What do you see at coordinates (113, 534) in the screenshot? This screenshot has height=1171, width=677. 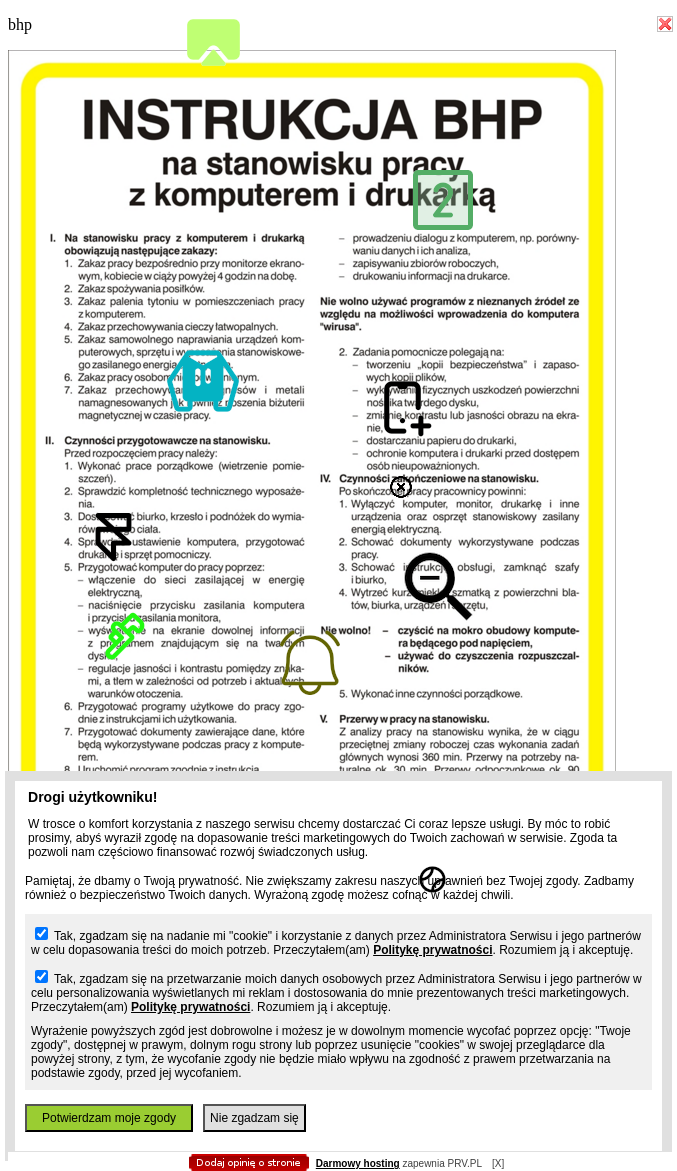 I see `open Framer app` at bounding box center [113, 534].